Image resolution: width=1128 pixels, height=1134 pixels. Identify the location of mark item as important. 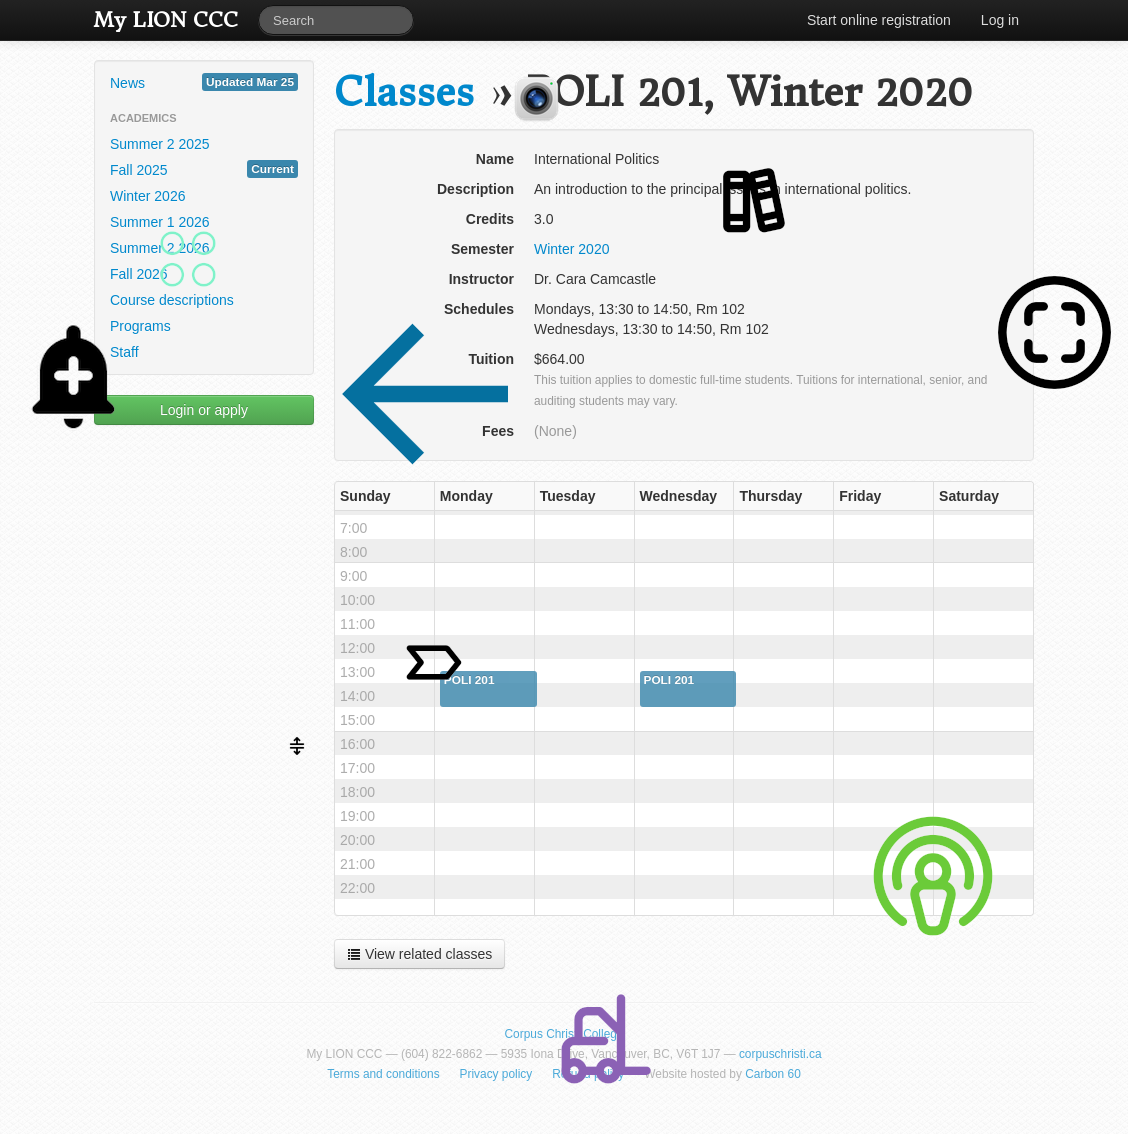
(432, 662).